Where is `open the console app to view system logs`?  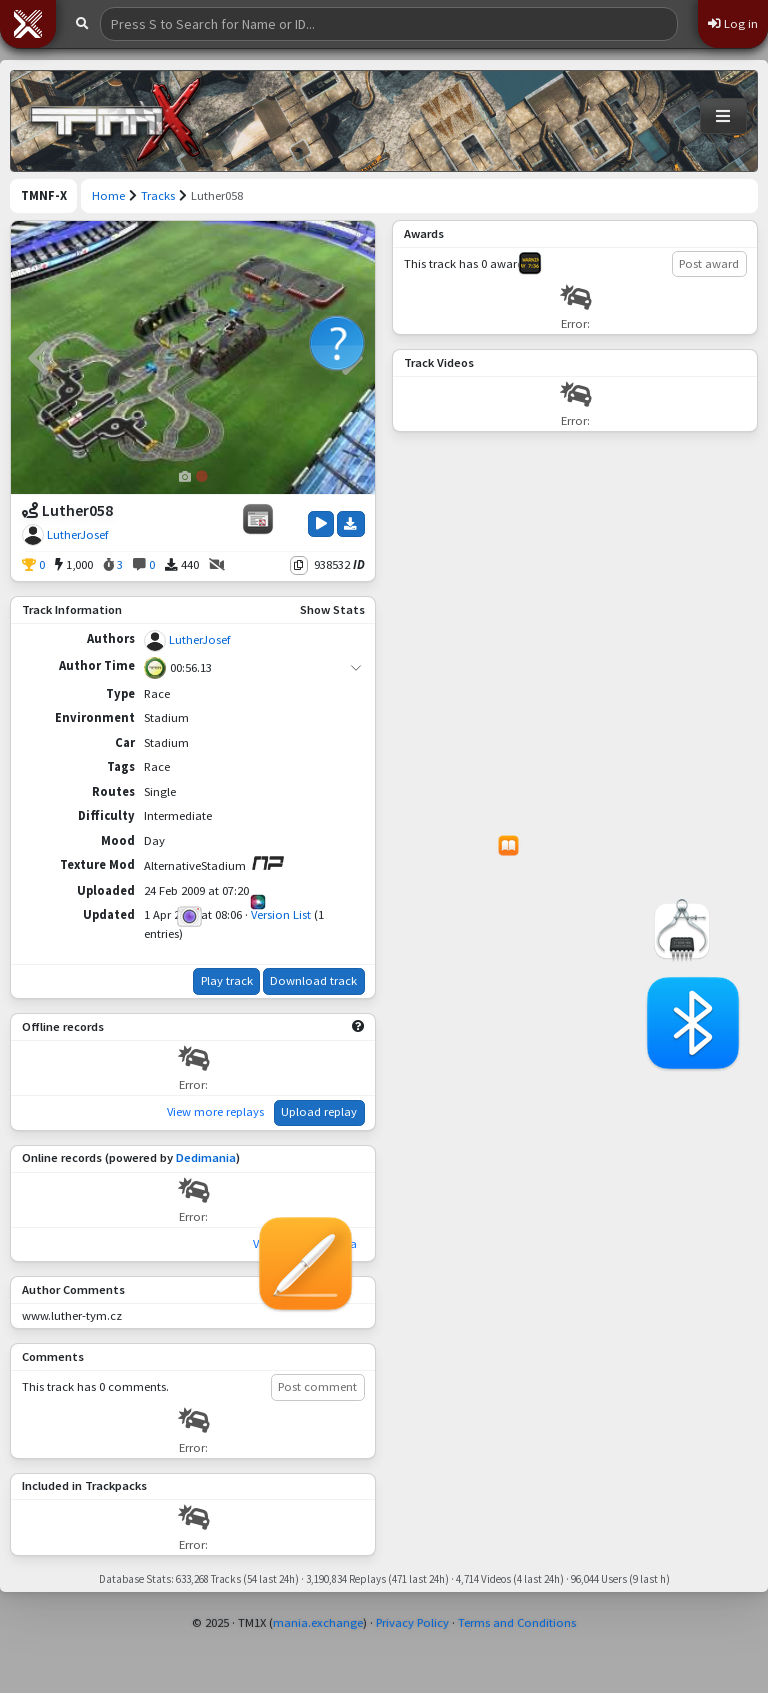
open the console app to view system logs is located at coordinates (530, 263).